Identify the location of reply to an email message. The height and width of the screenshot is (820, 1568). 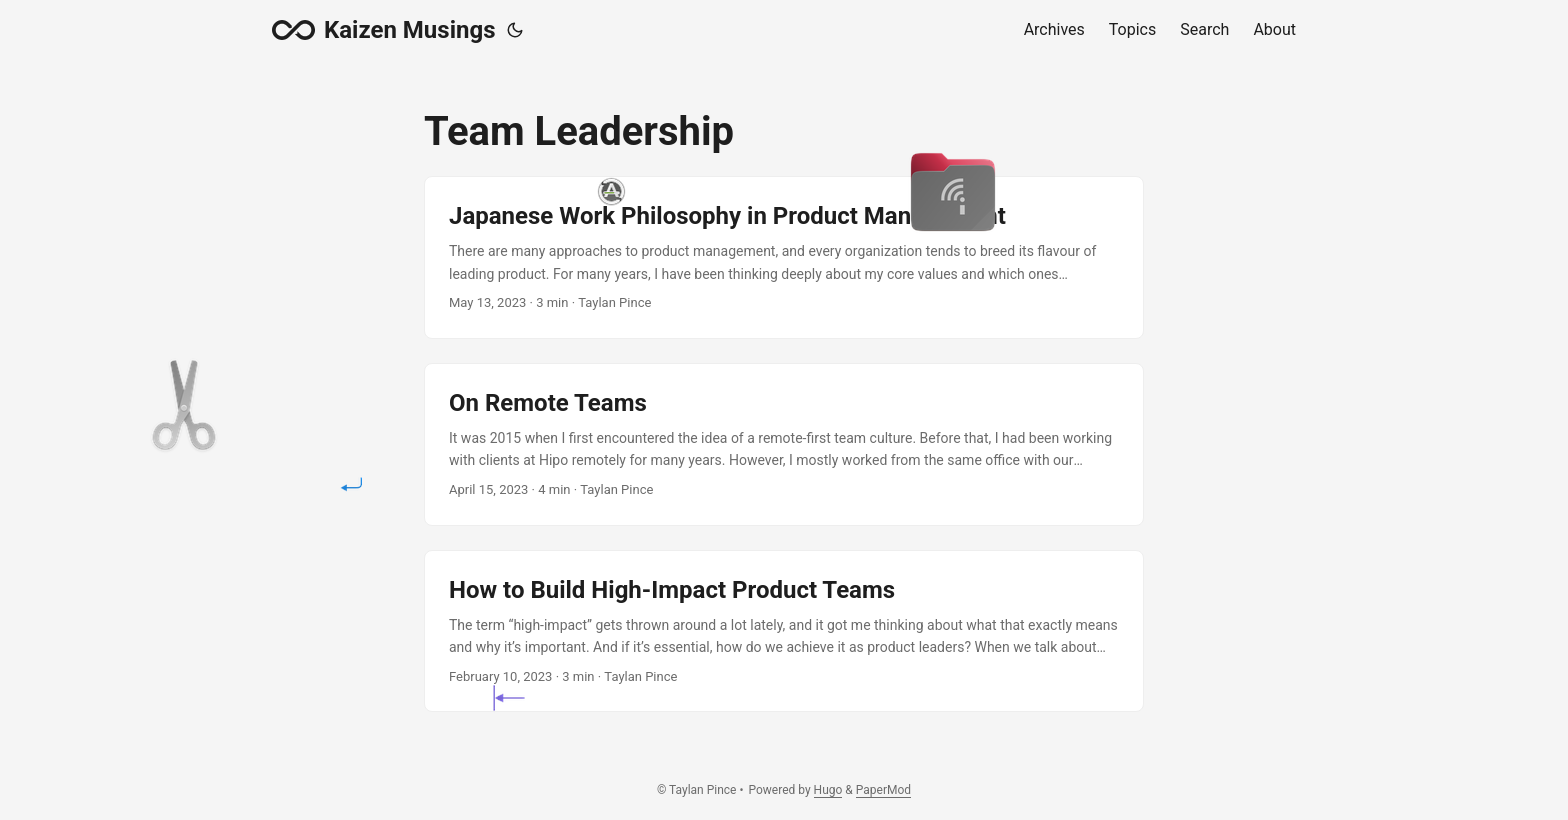
(351, 483).